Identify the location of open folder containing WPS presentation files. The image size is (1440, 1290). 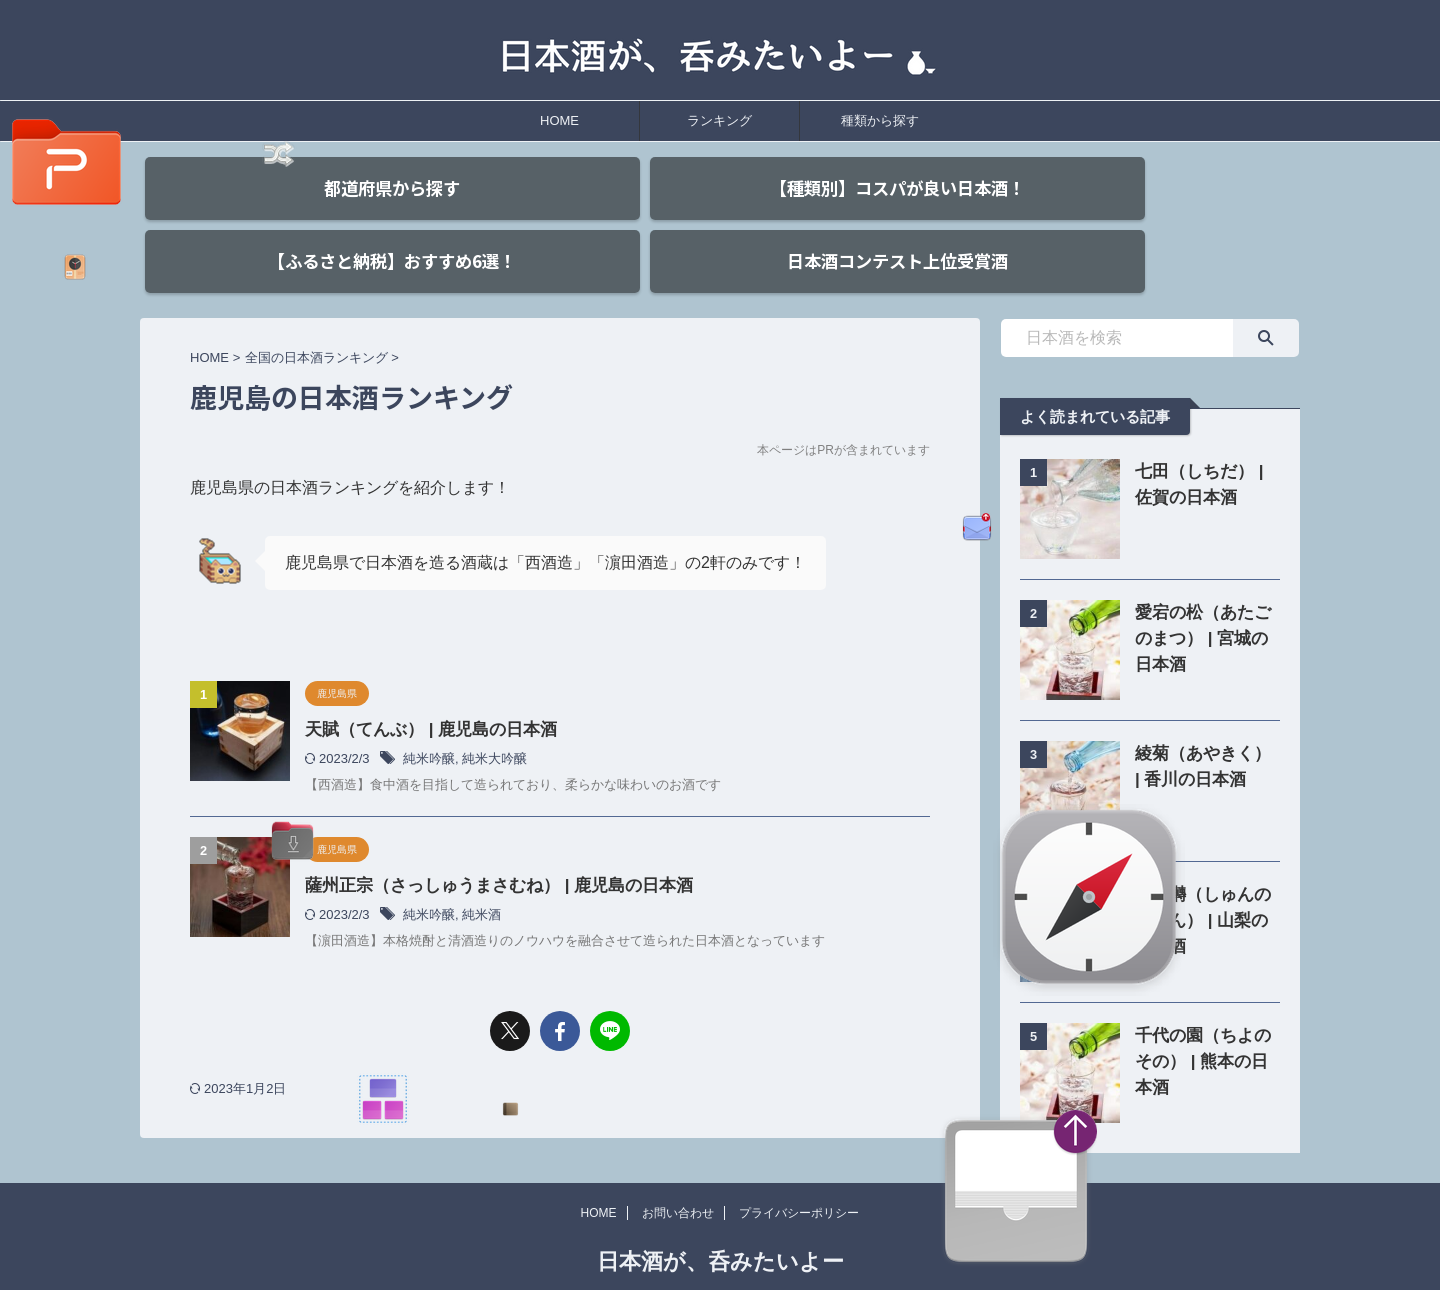
(66, 165).